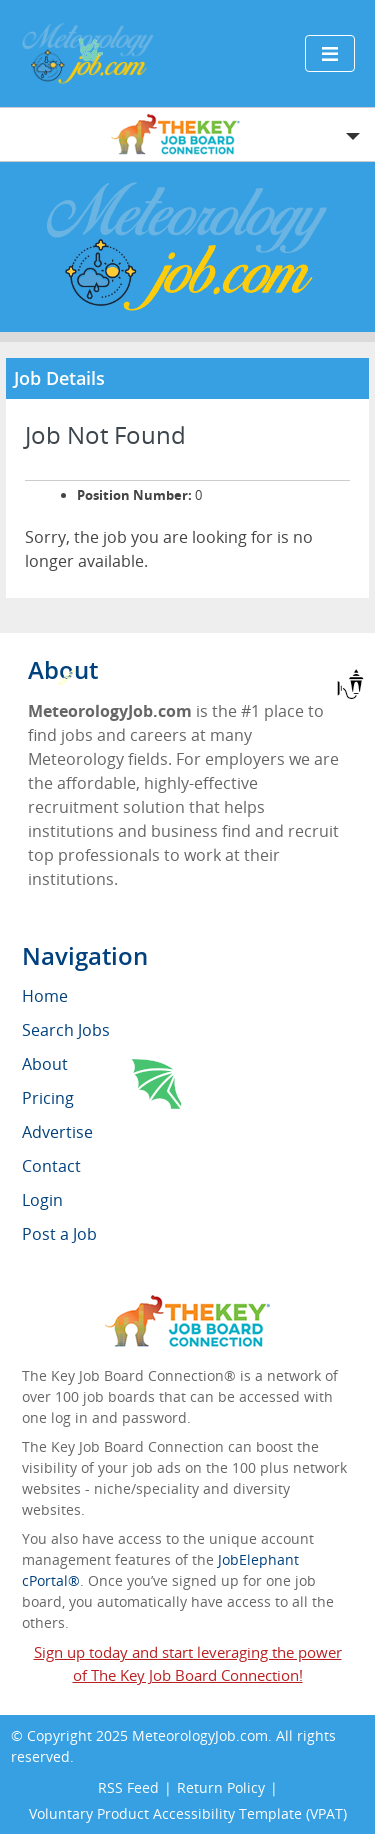  Describe the element at coordinates (353, 684) in the screenshot. I see `toggle wall light on or off` at that location.